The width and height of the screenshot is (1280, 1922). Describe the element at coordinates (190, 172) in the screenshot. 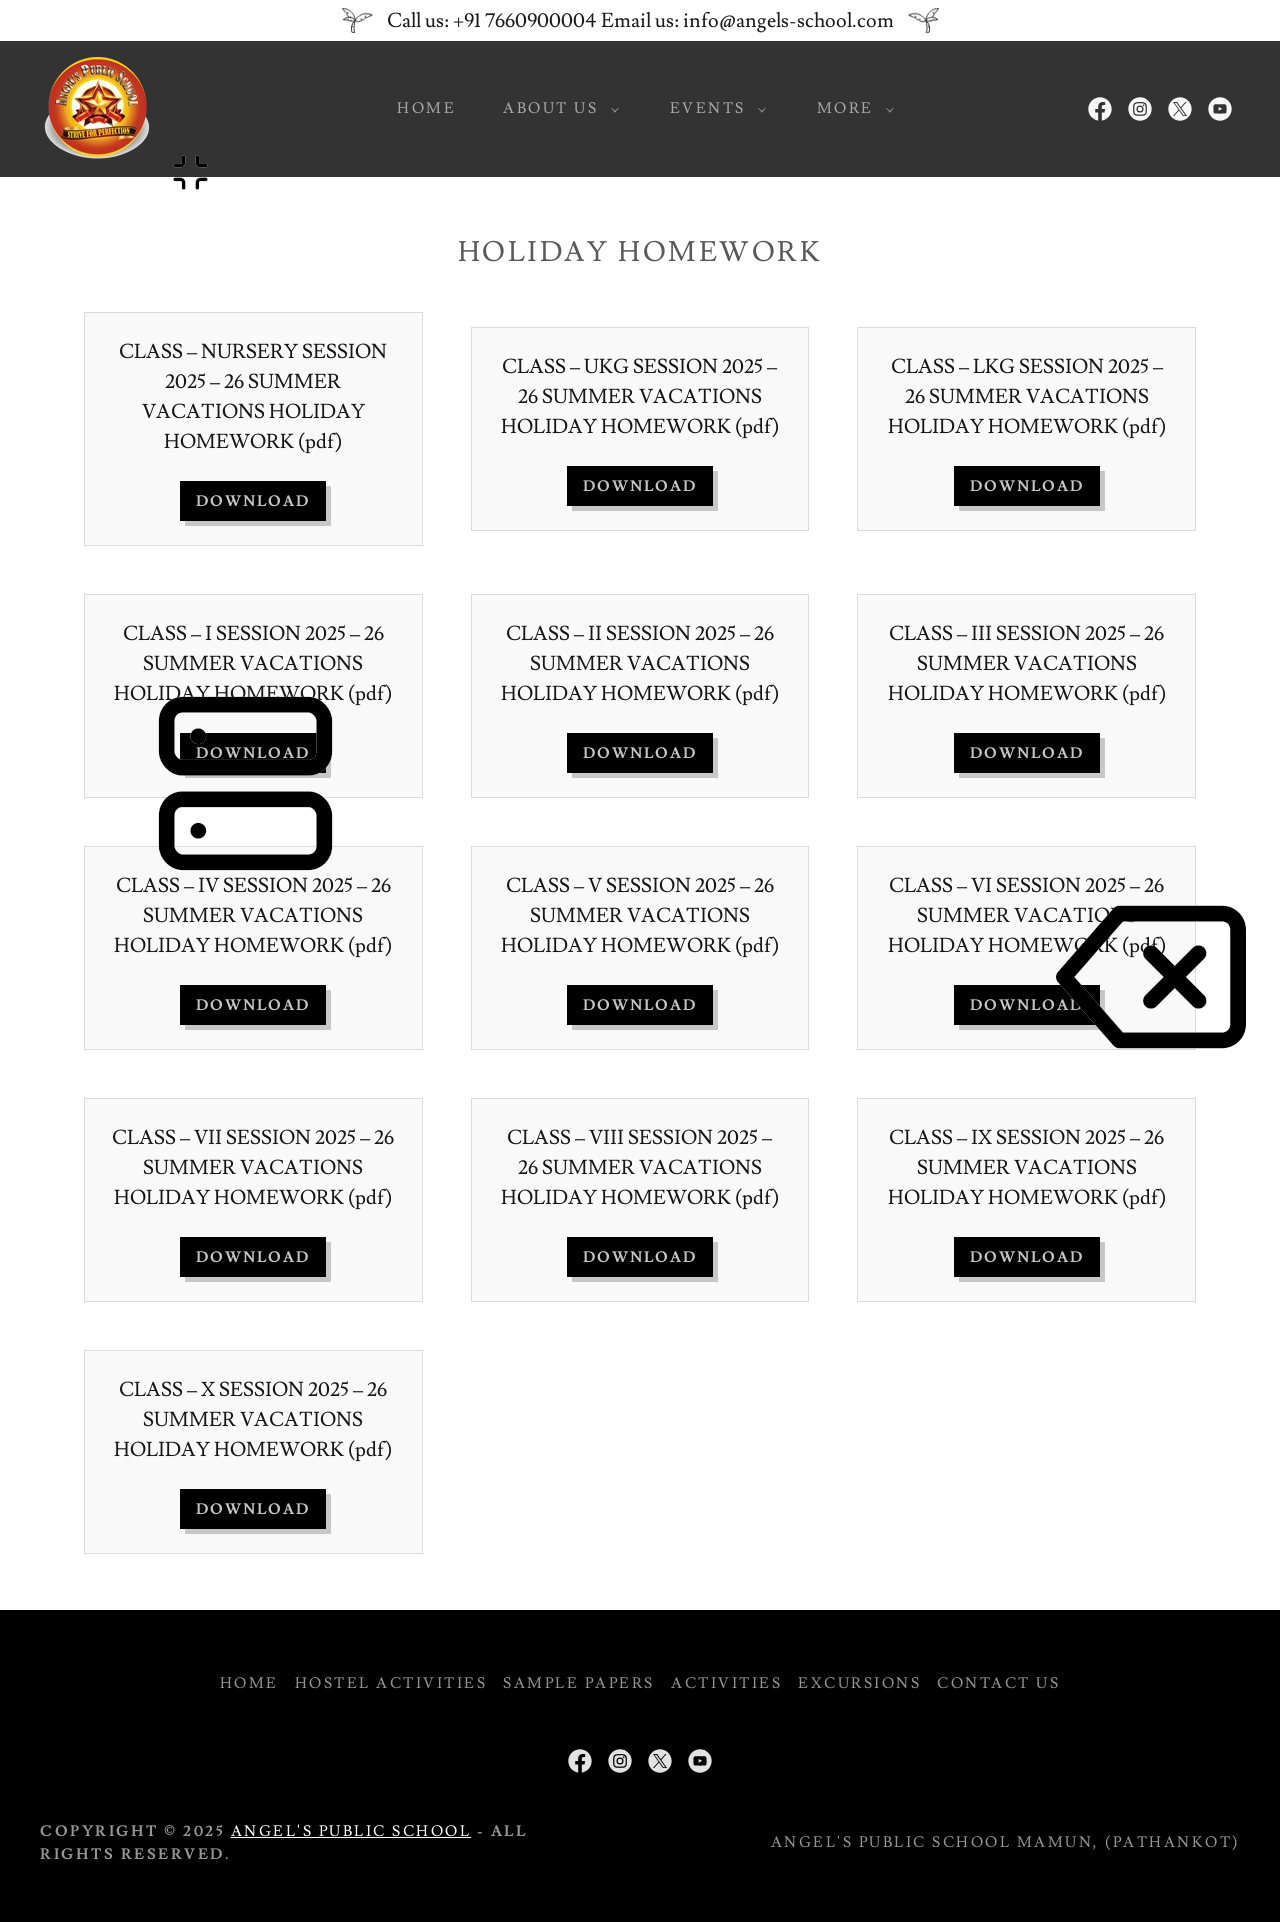

I see `minimize or exit fullscreen mode` at that location.